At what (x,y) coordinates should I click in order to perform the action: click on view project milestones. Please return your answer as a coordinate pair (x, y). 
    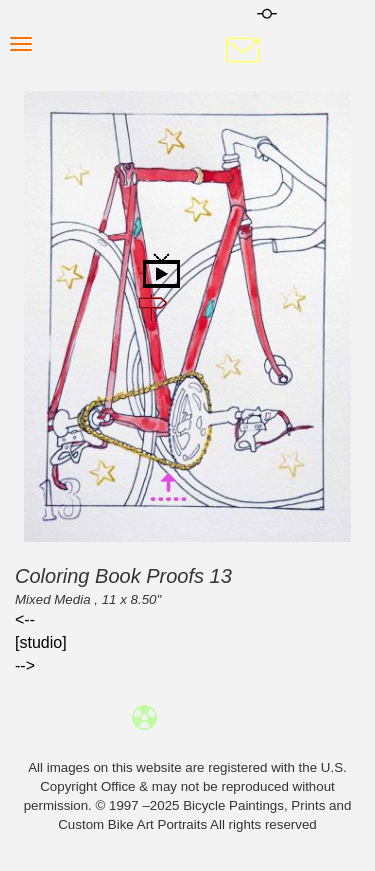
    Looking at the image, I should click on (151, 307).